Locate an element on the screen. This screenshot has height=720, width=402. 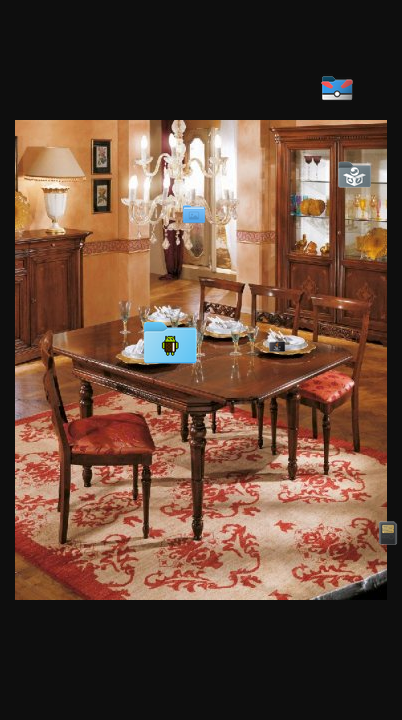
open folder containing java project files is located at coordinates (277, 346).